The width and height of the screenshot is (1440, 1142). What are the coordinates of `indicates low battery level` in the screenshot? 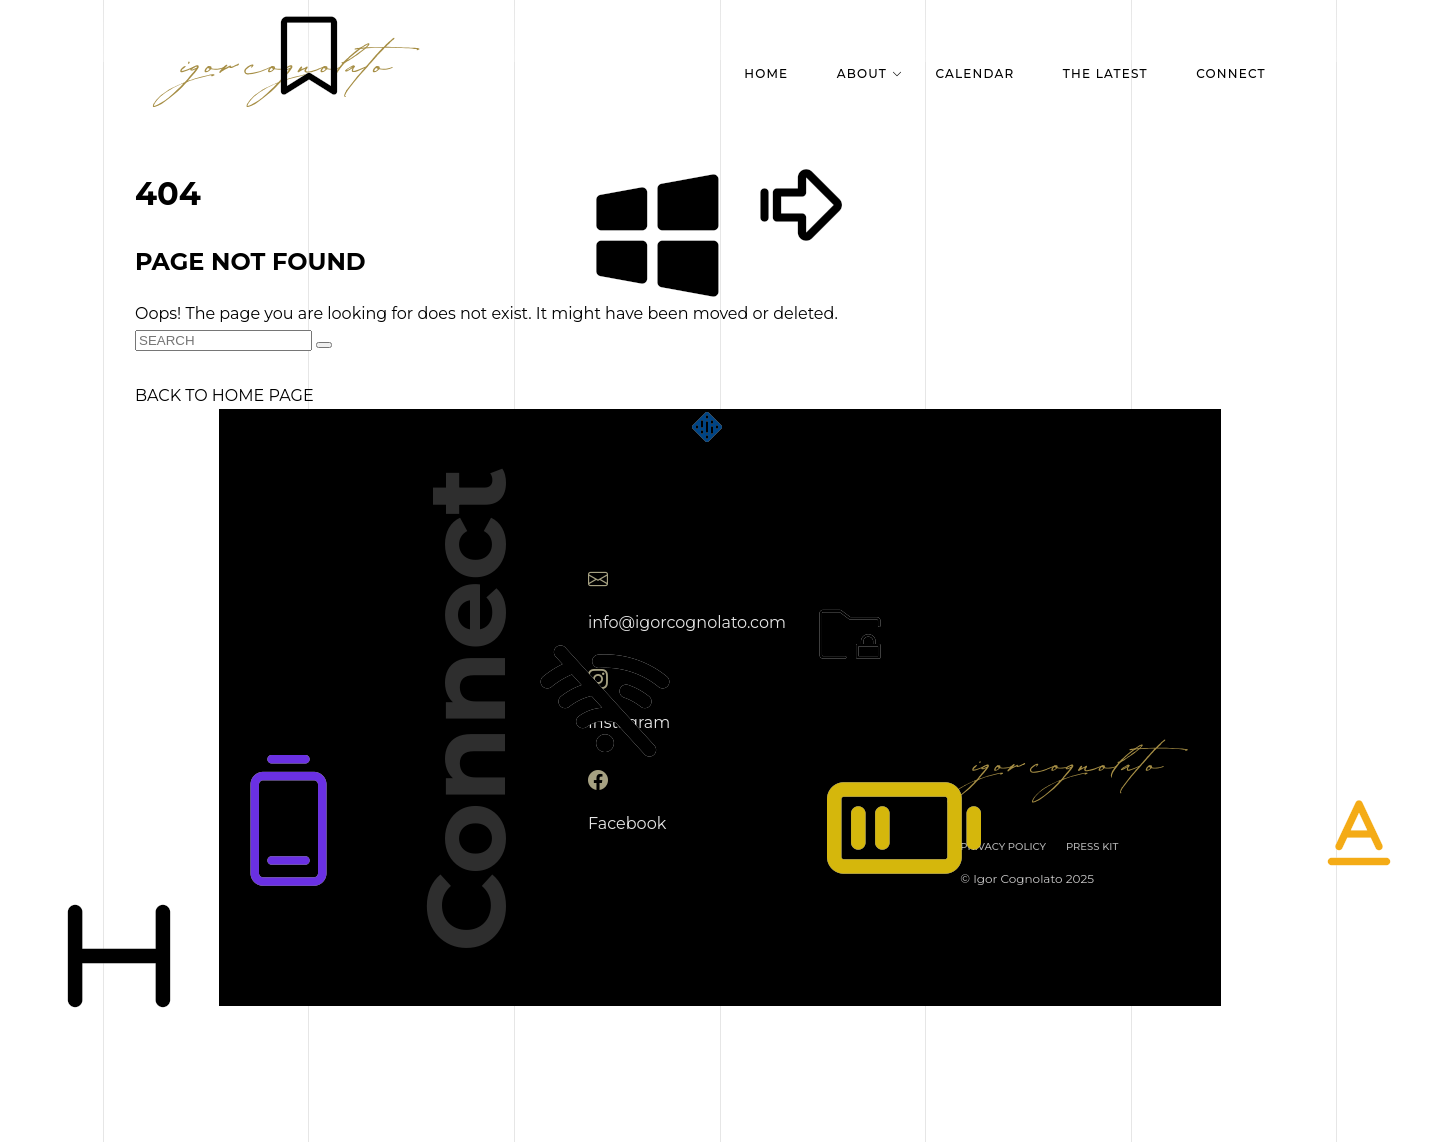 It's located at (288, 822).